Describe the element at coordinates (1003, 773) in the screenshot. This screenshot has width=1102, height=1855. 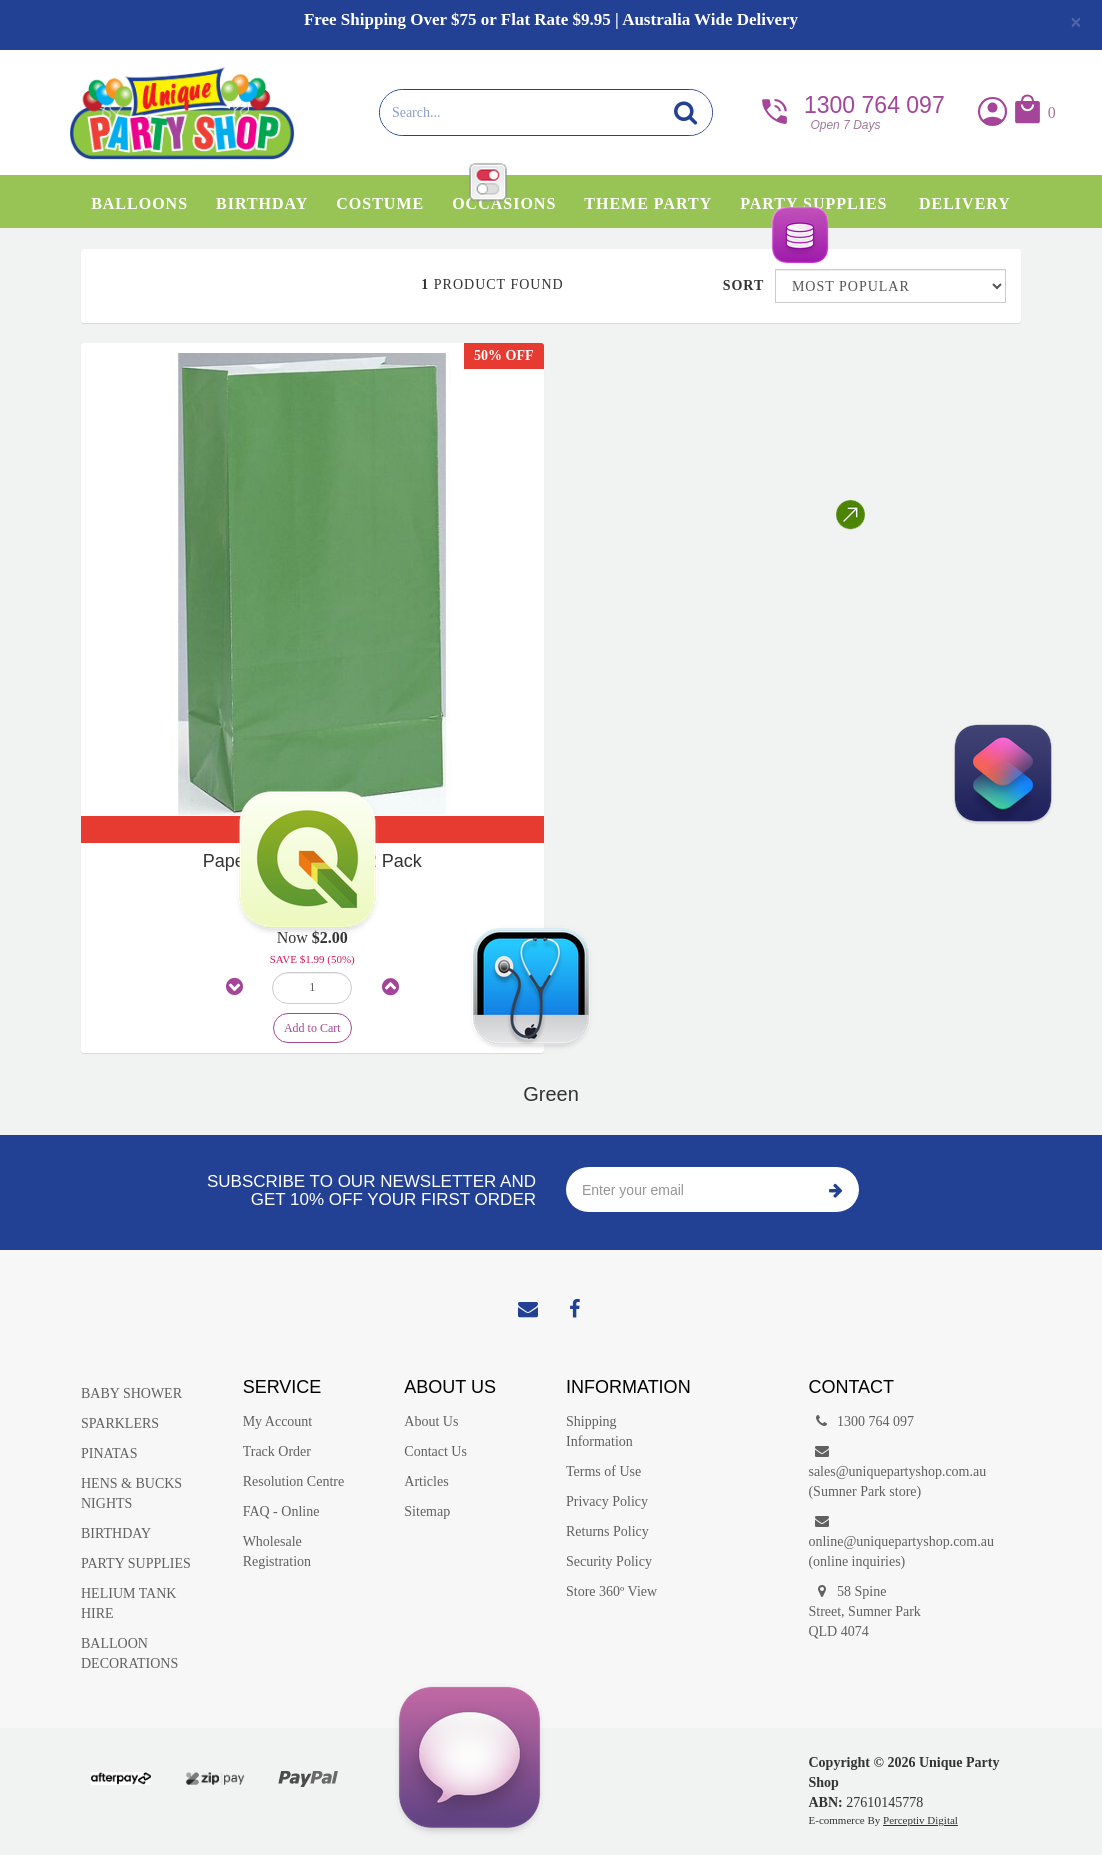
I see `open the Shortcuts app` at that location.